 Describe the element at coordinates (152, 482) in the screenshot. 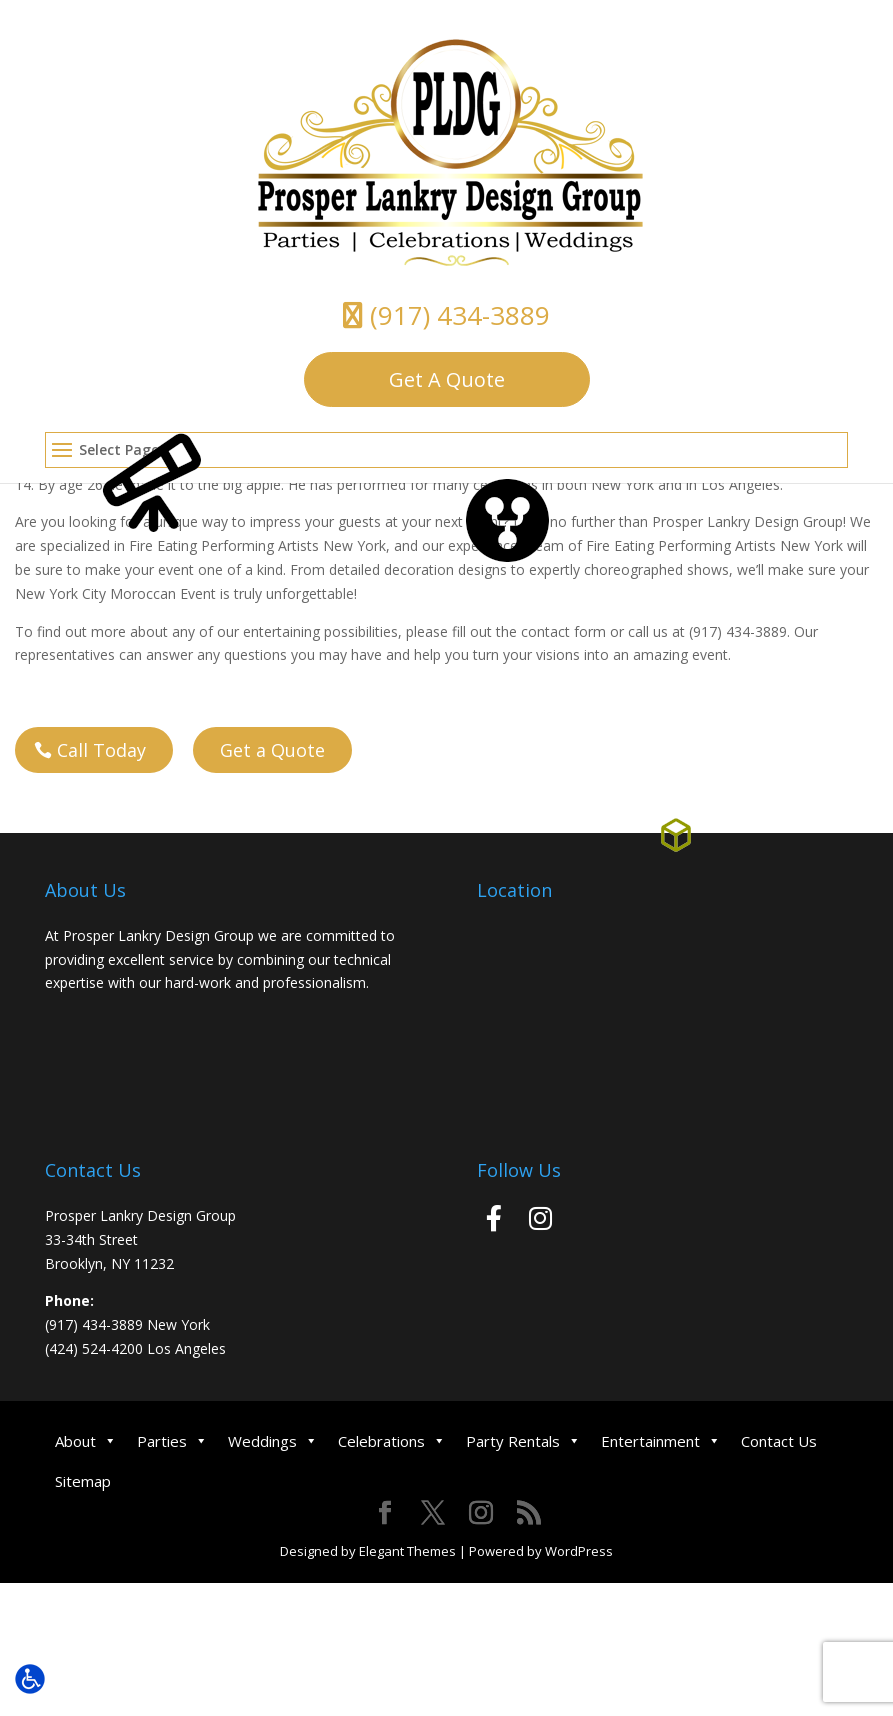

I see `explore or discover new content` at that location.